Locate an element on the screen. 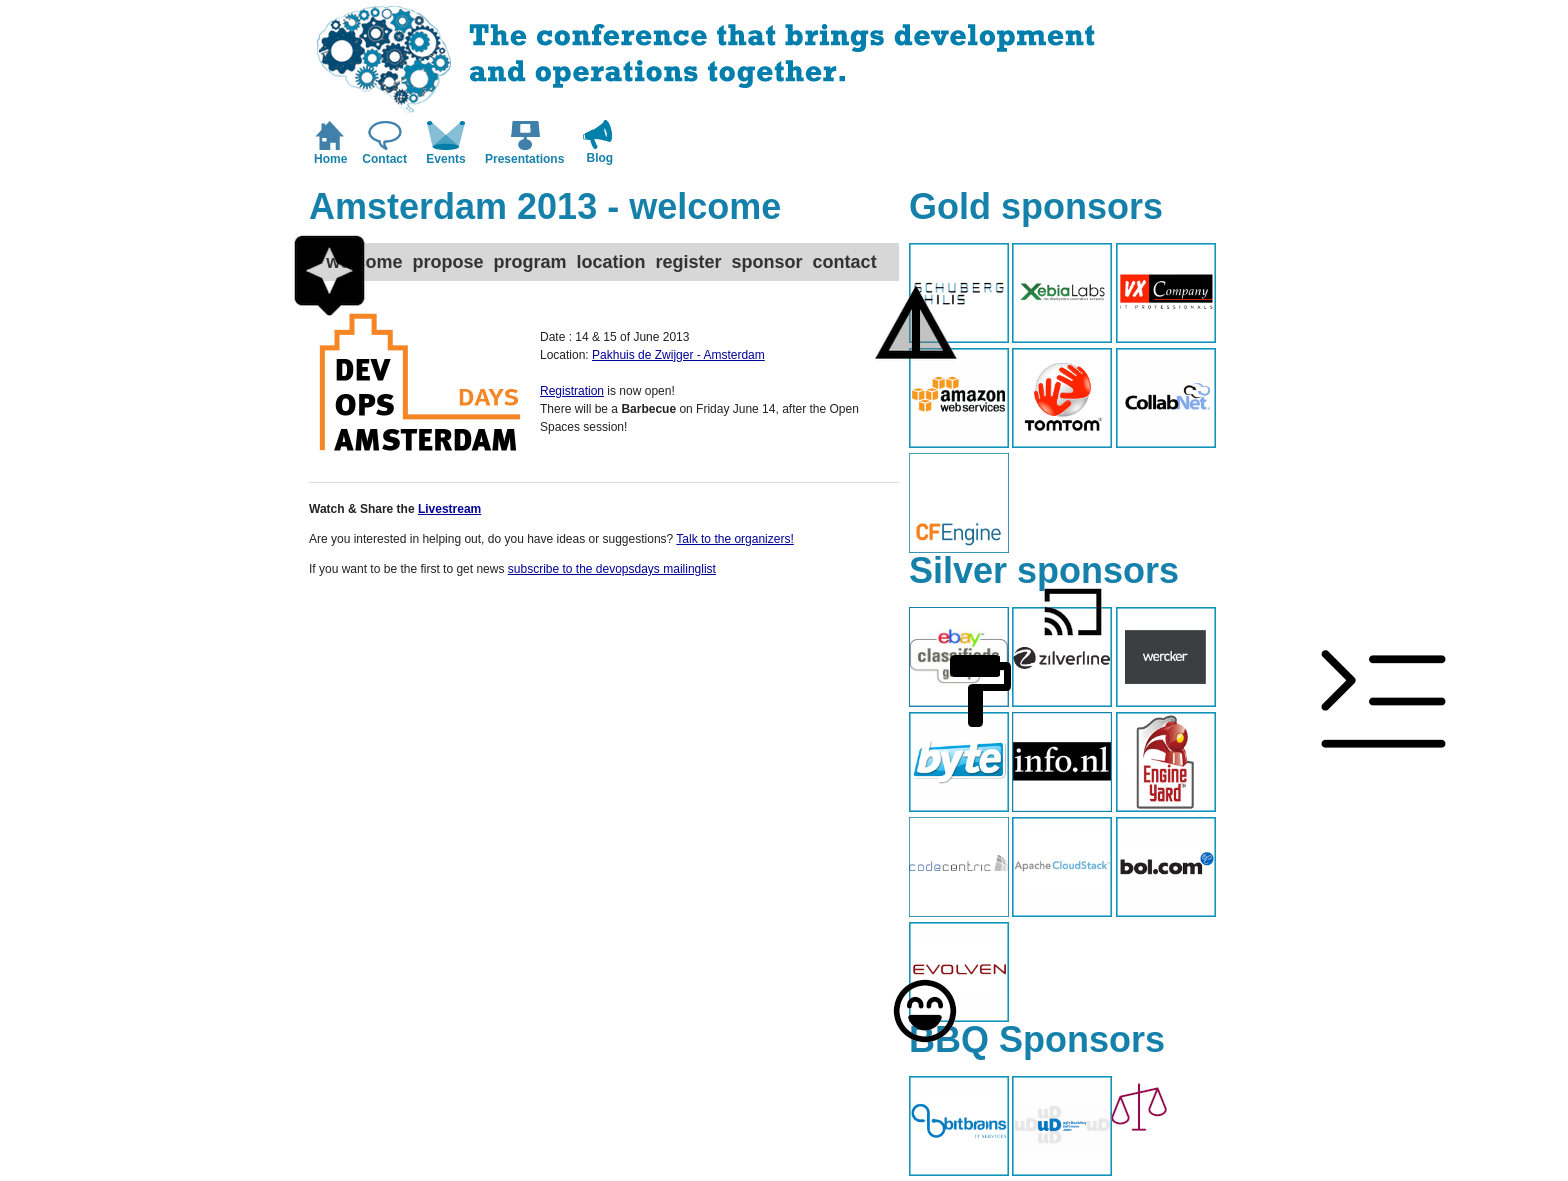  compare items or options is located at coordinates (1139, 1107).